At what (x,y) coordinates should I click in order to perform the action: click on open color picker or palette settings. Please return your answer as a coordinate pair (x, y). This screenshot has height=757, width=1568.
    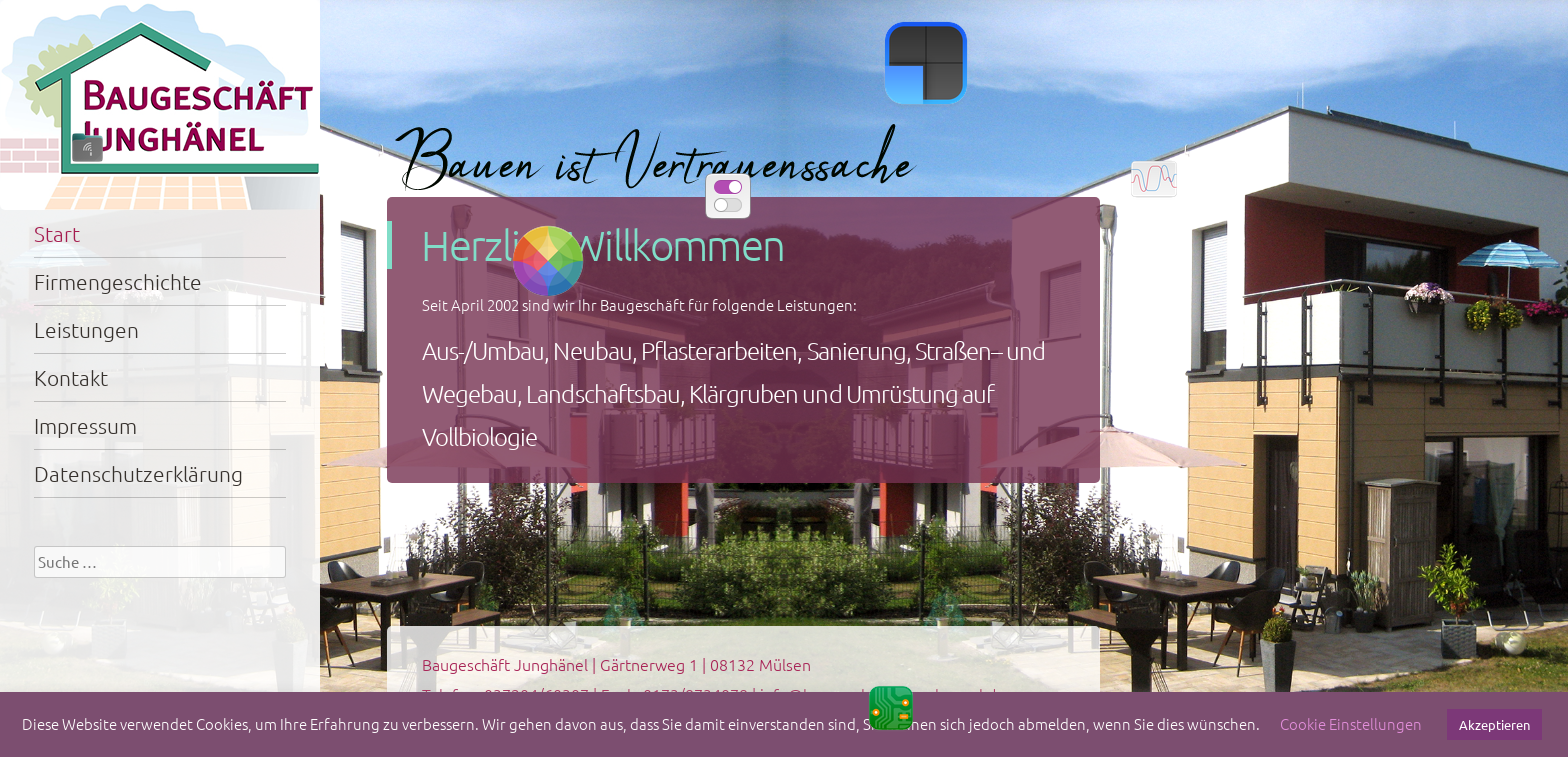
    Looking at the image, I should click on (548, 261).